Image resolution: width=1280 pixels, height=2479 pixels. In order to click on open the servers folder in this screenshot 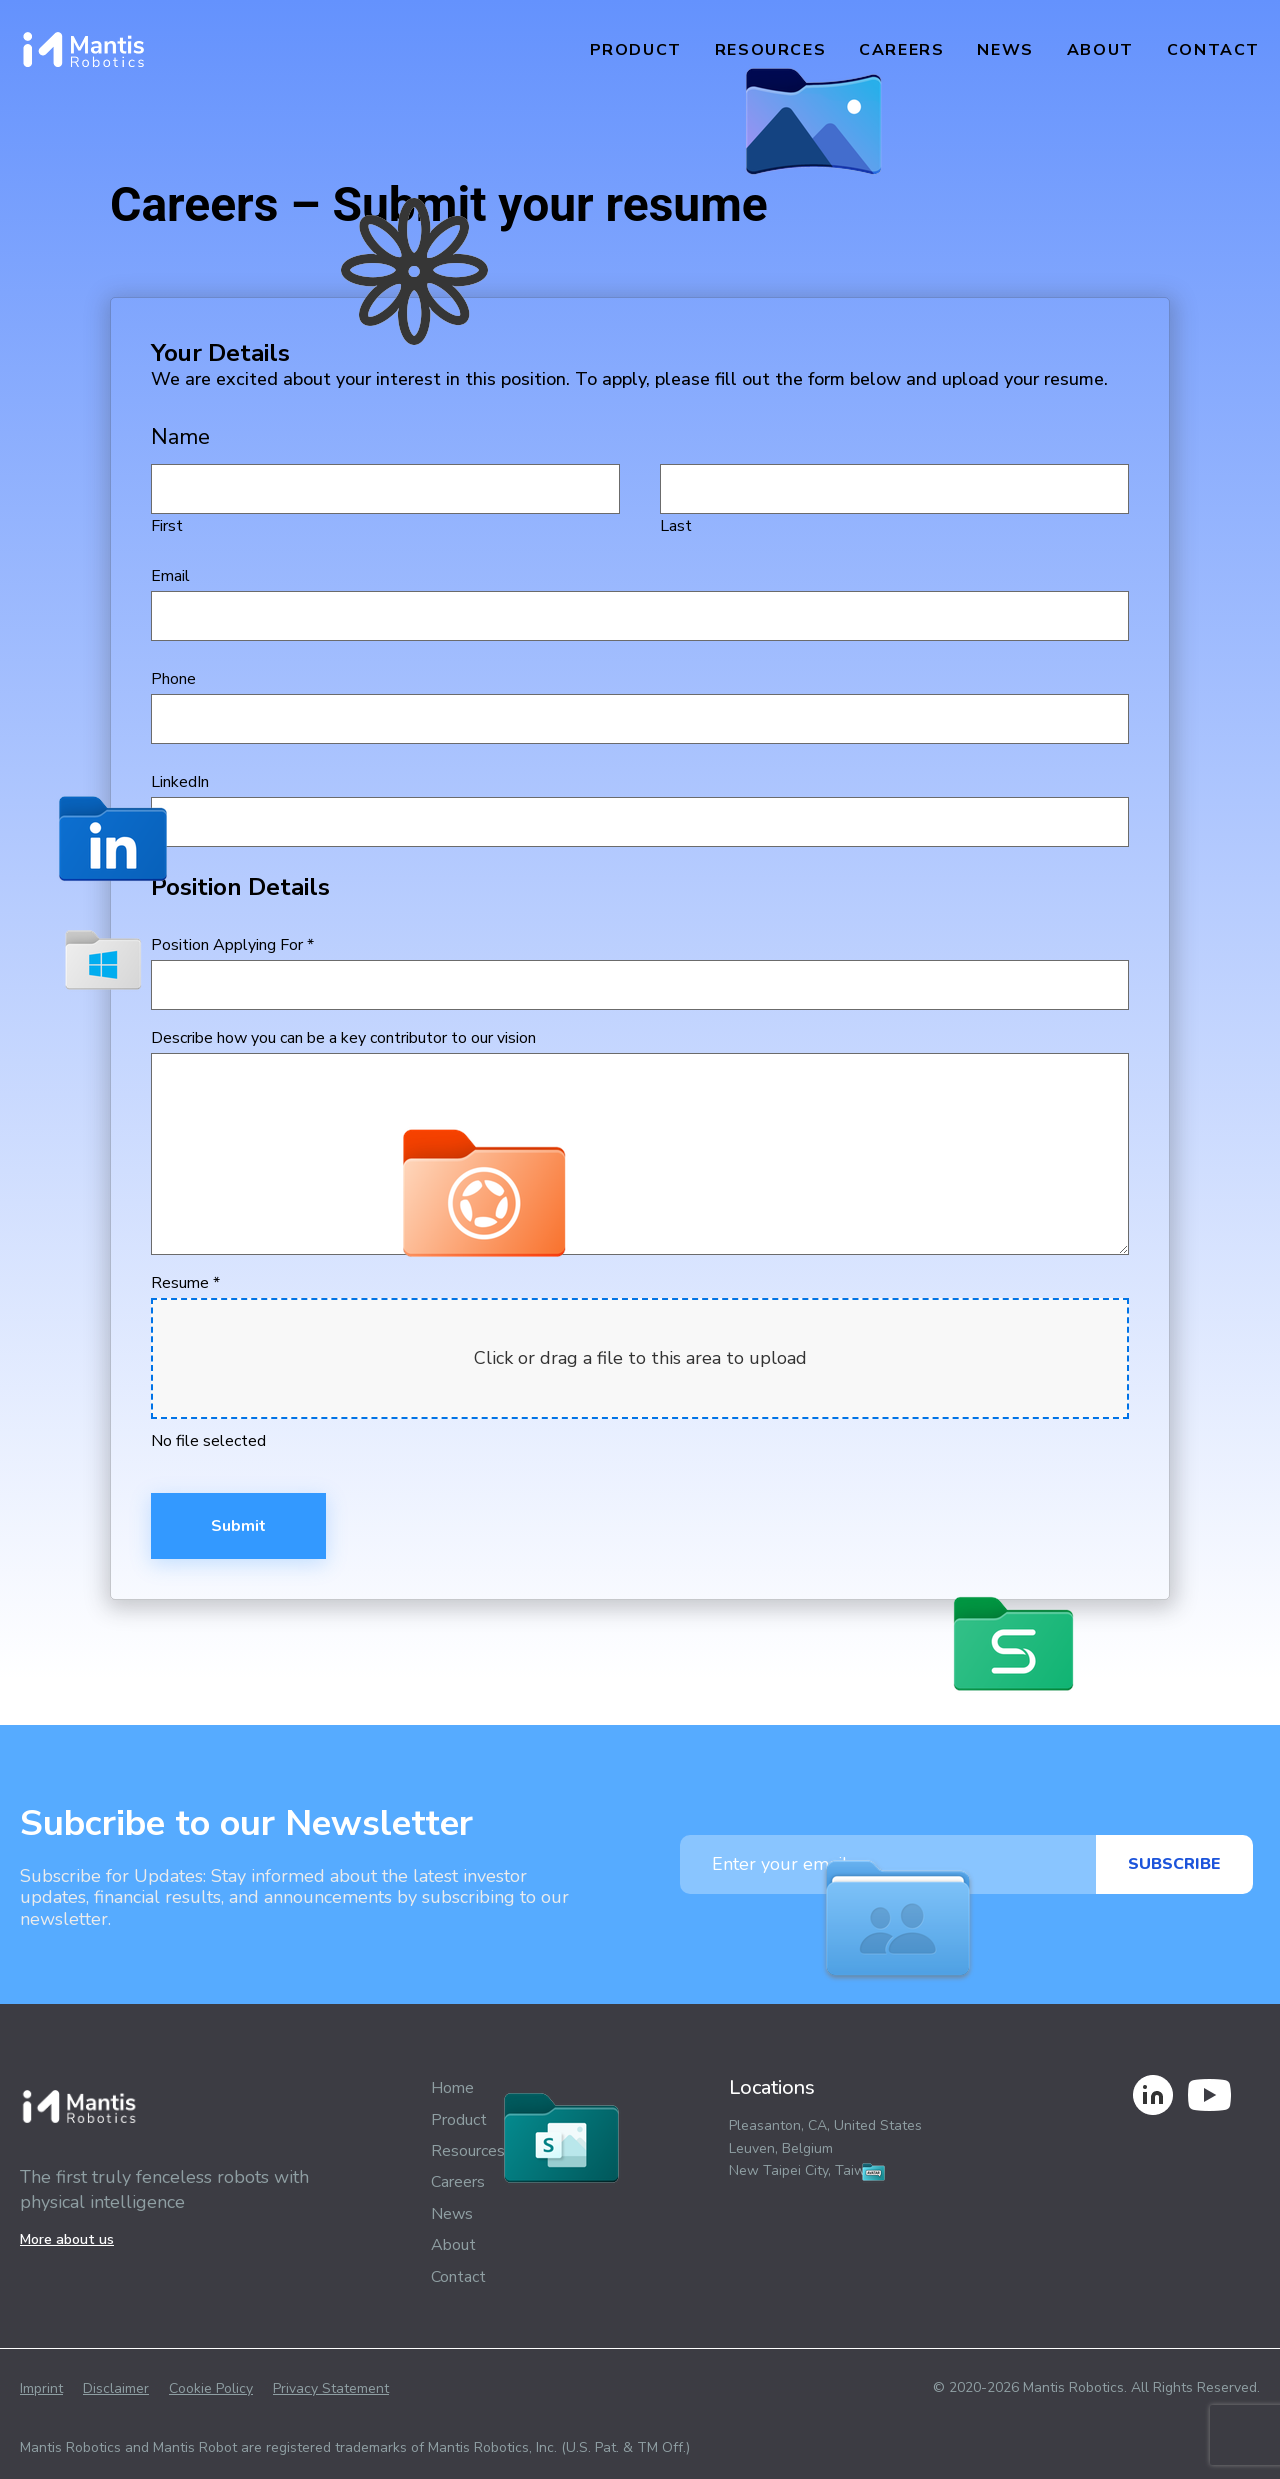, I will do `click(898, 1918)`.